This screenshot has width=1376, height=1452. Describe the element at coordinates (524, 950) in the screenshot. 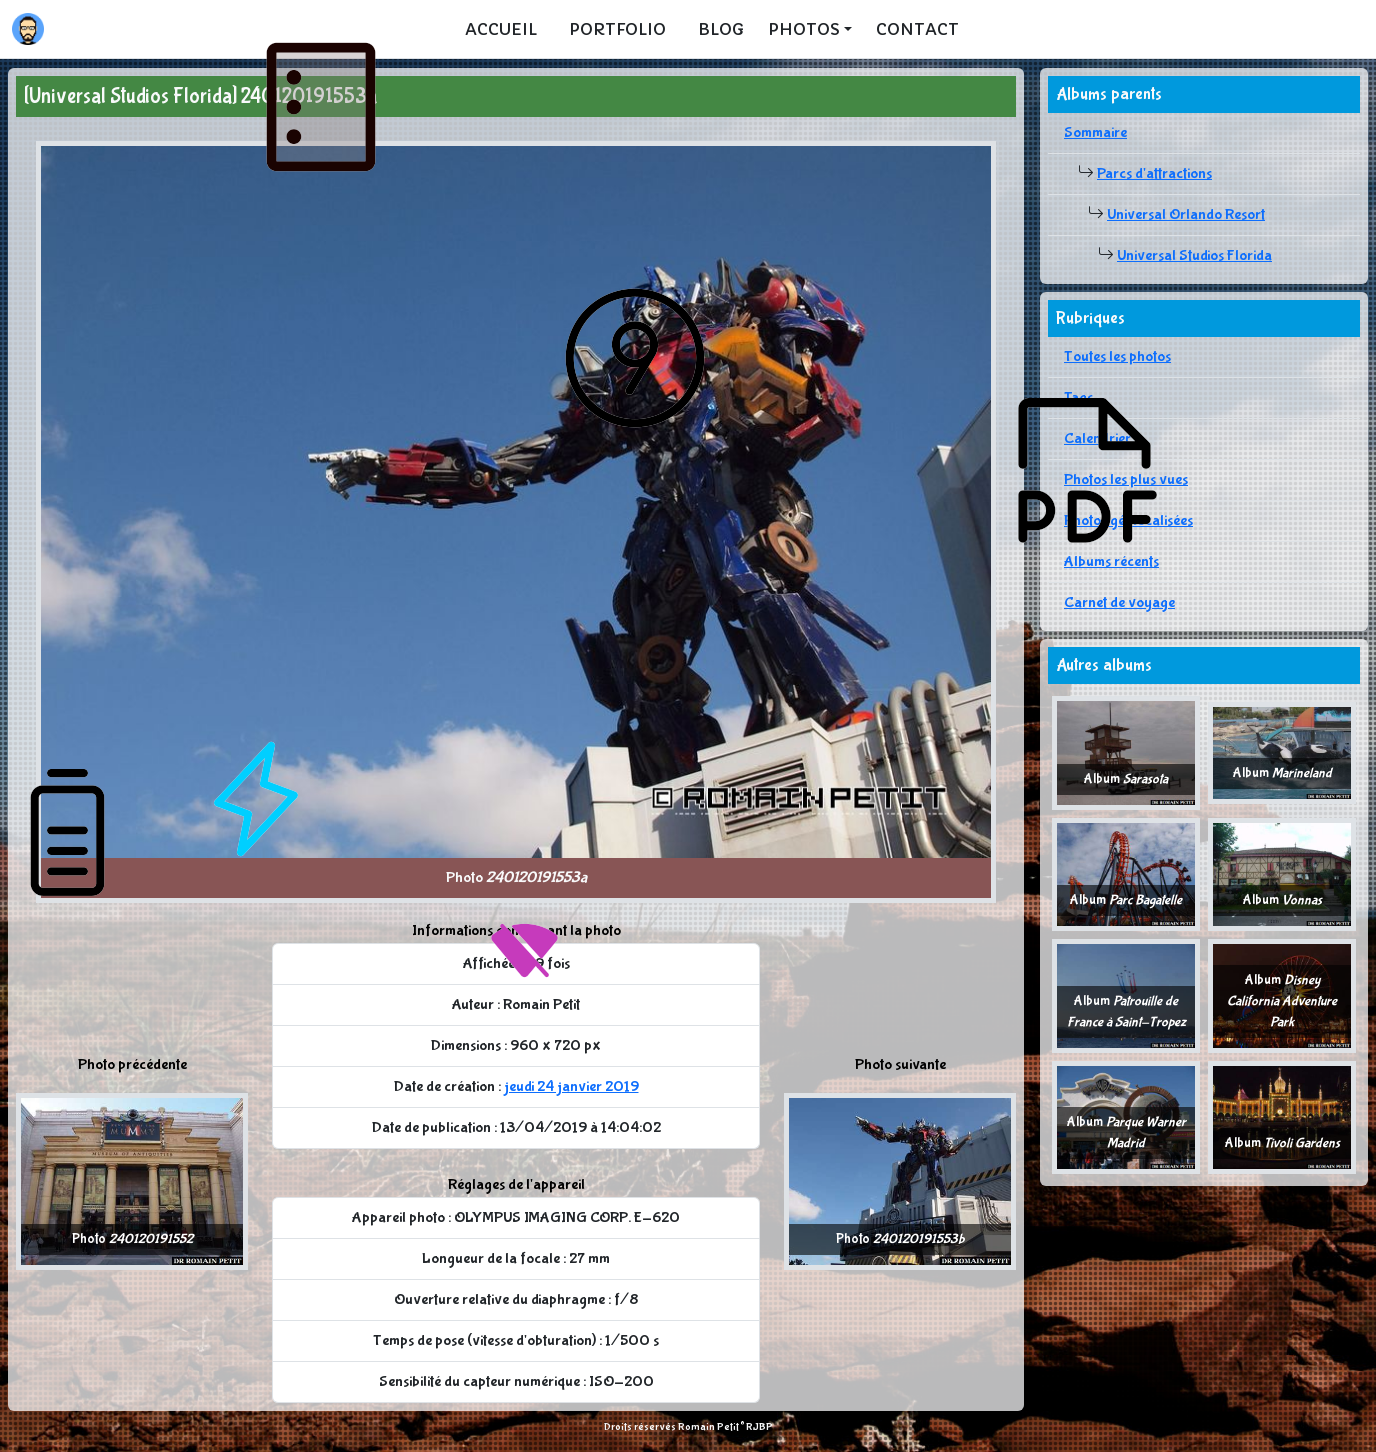

I see `indicates no wifi connection available` at that location.